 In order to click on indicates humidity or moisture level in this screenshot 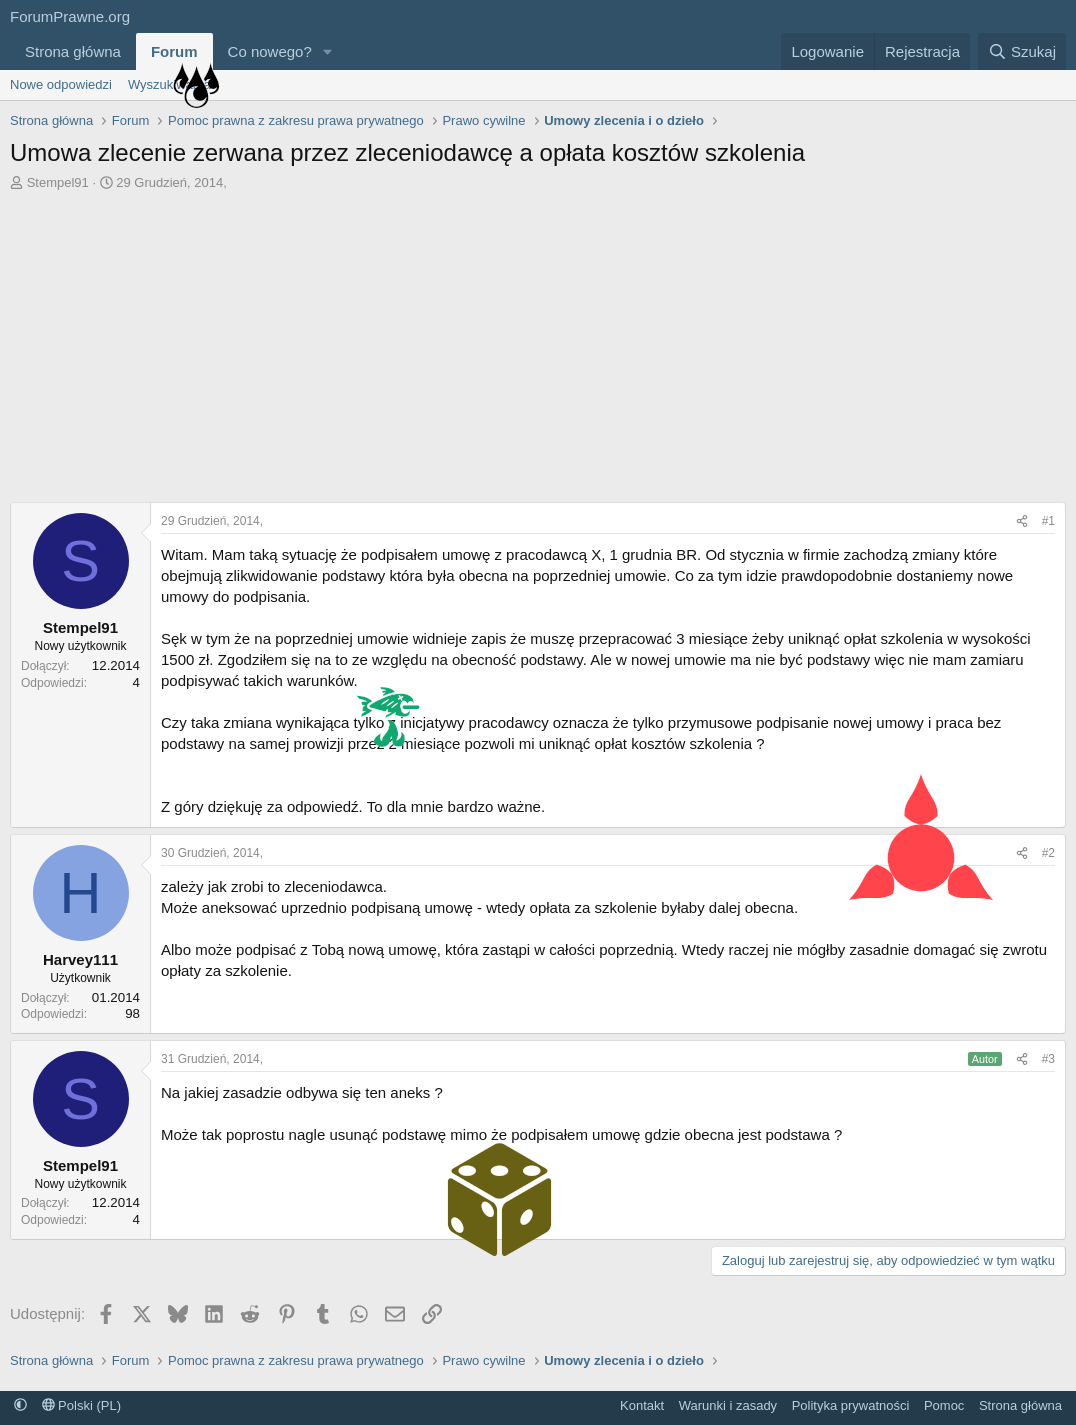, I will do `click(196, 85)`.